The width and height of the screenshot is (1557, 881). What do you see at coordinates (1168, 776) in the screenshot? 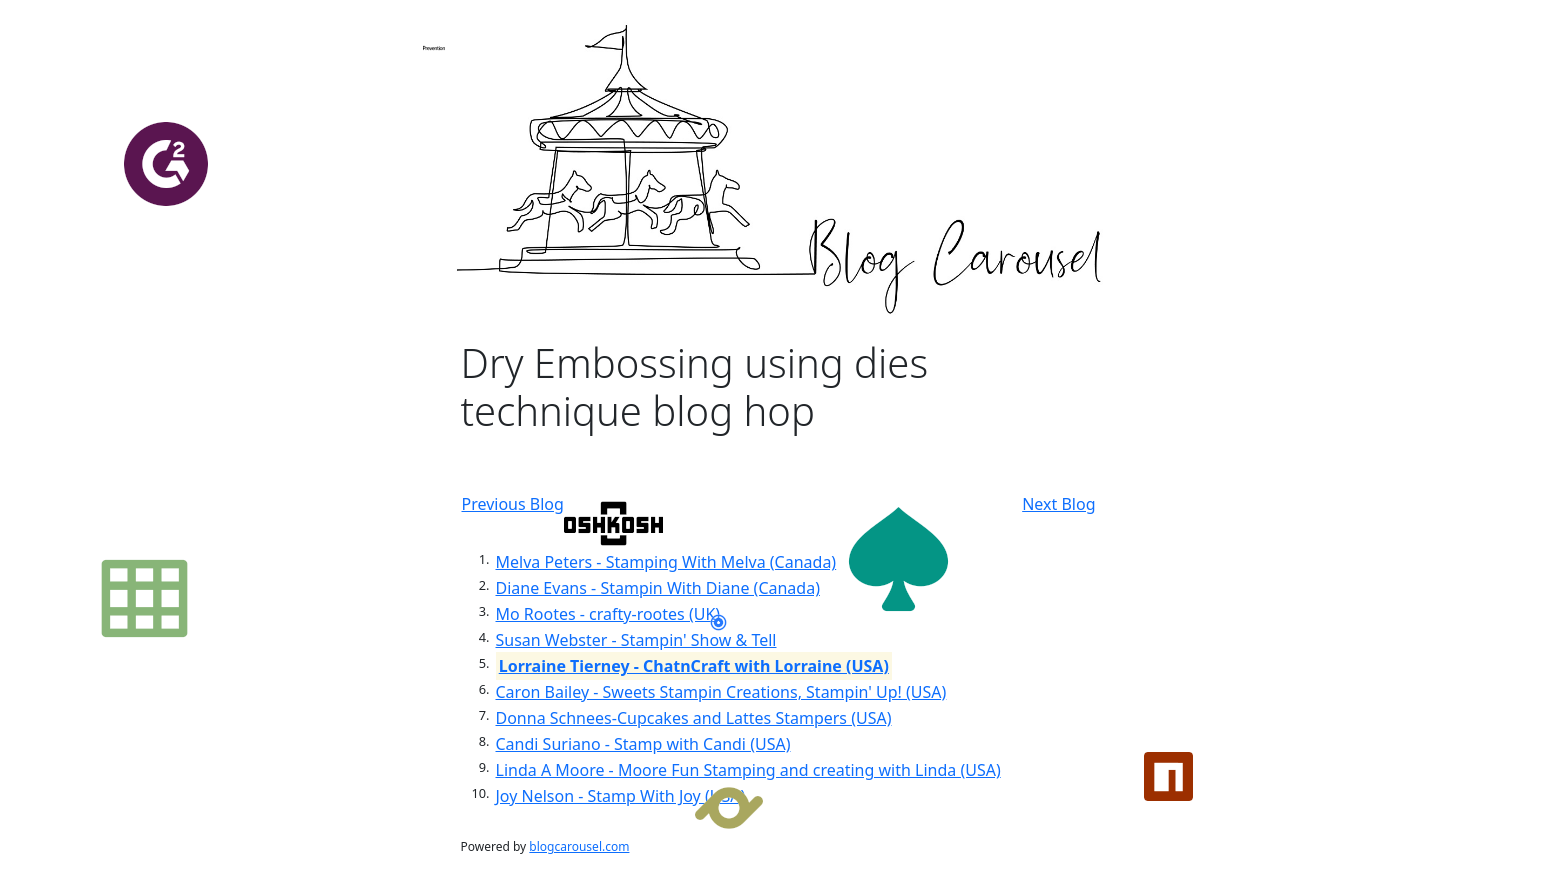
I see `npm package manager logo` at bounding box center [1168, 776].